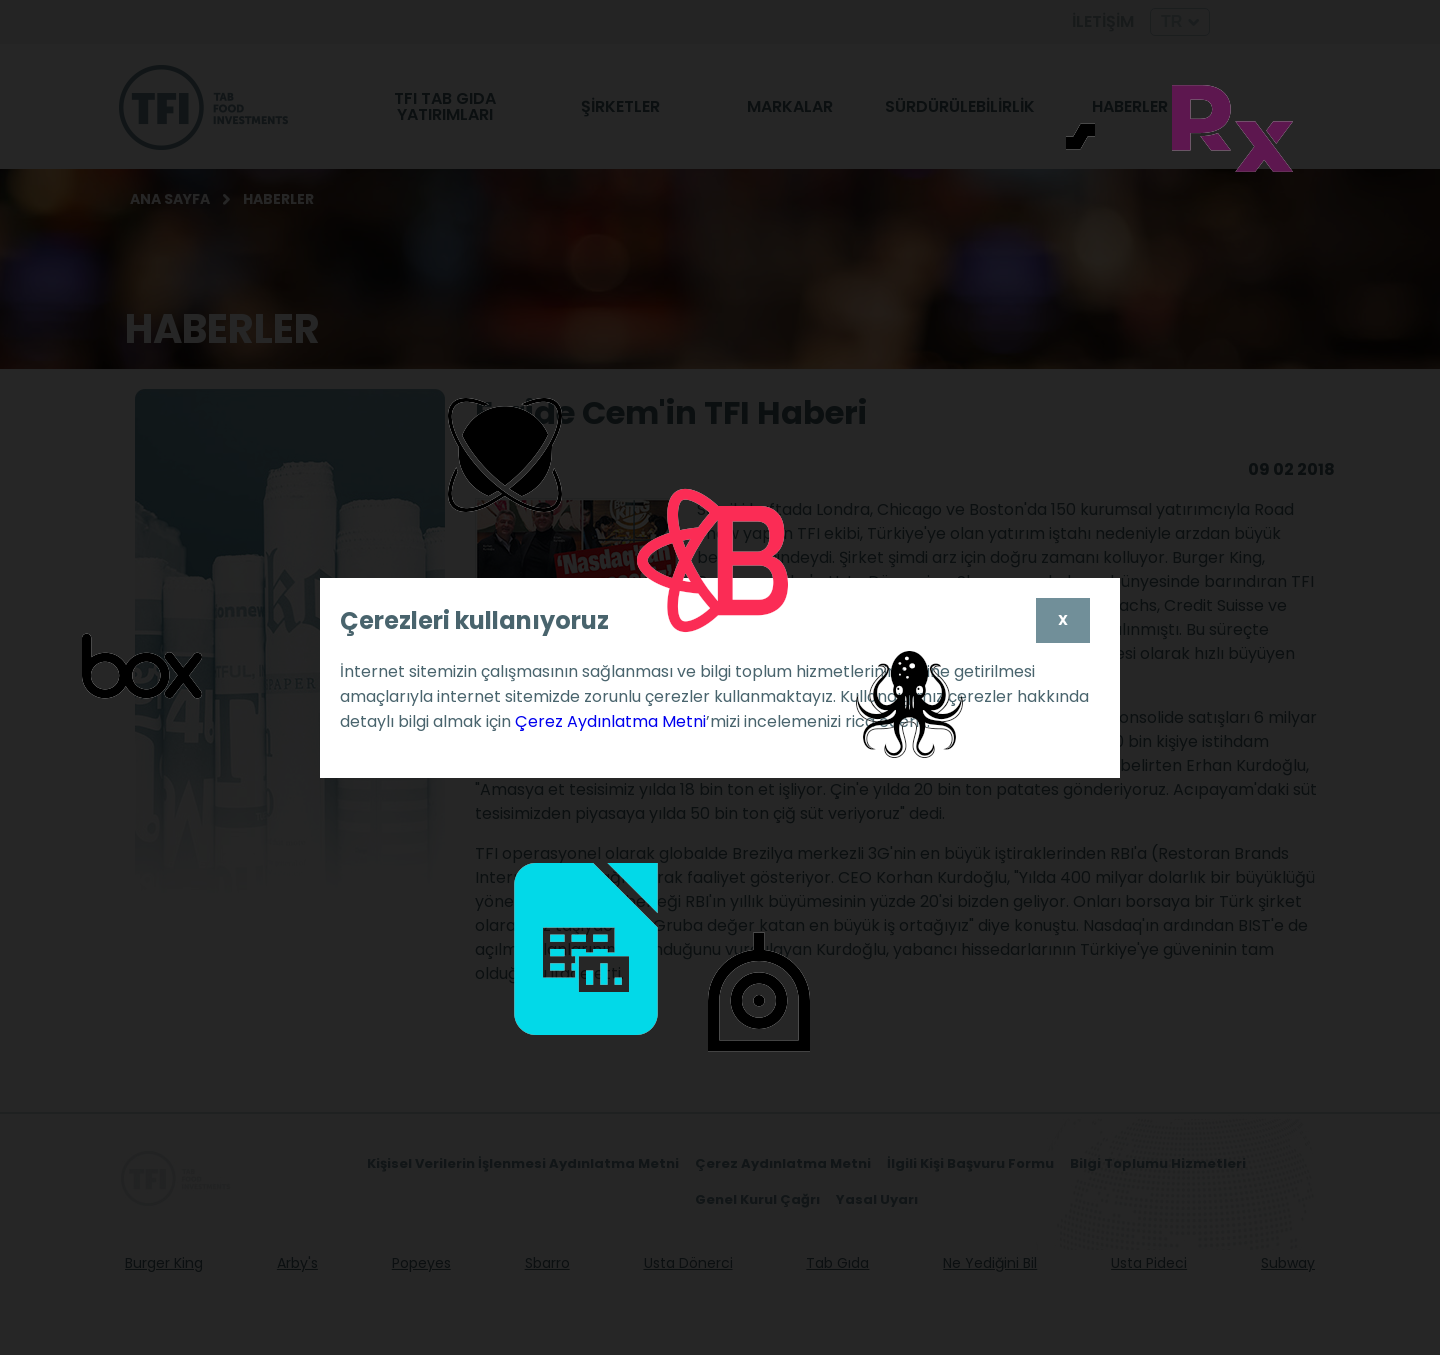 The image size is (1440, 1355). Describe the element at coordinates (142, 666) in the screenshot. I see `open Box cloud storage app` at that location.